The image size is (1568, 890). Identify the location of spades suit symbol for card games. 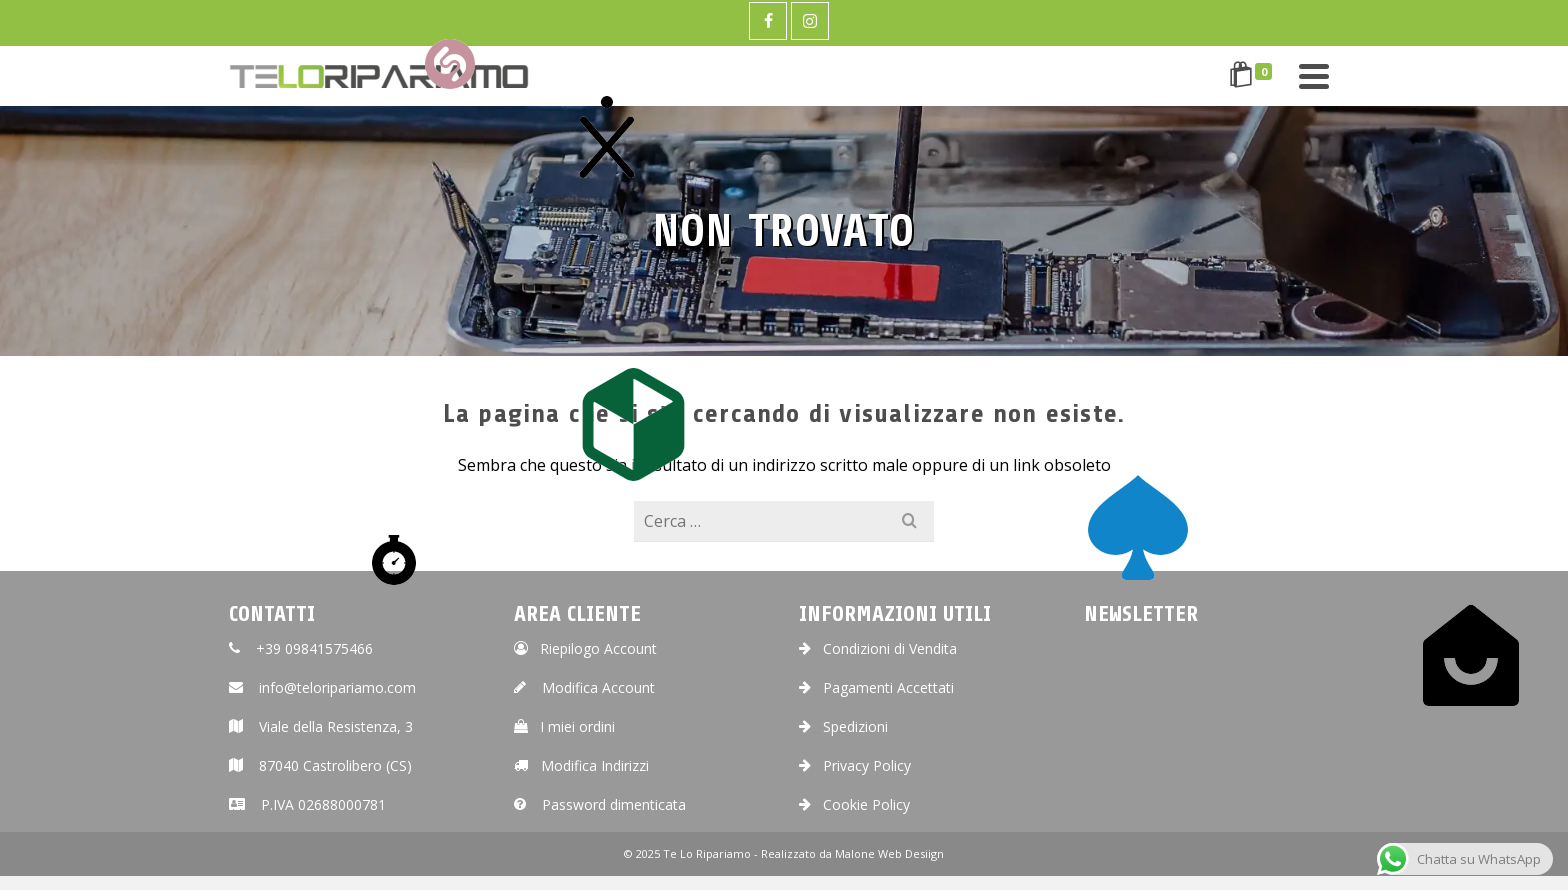
(1138, 530).